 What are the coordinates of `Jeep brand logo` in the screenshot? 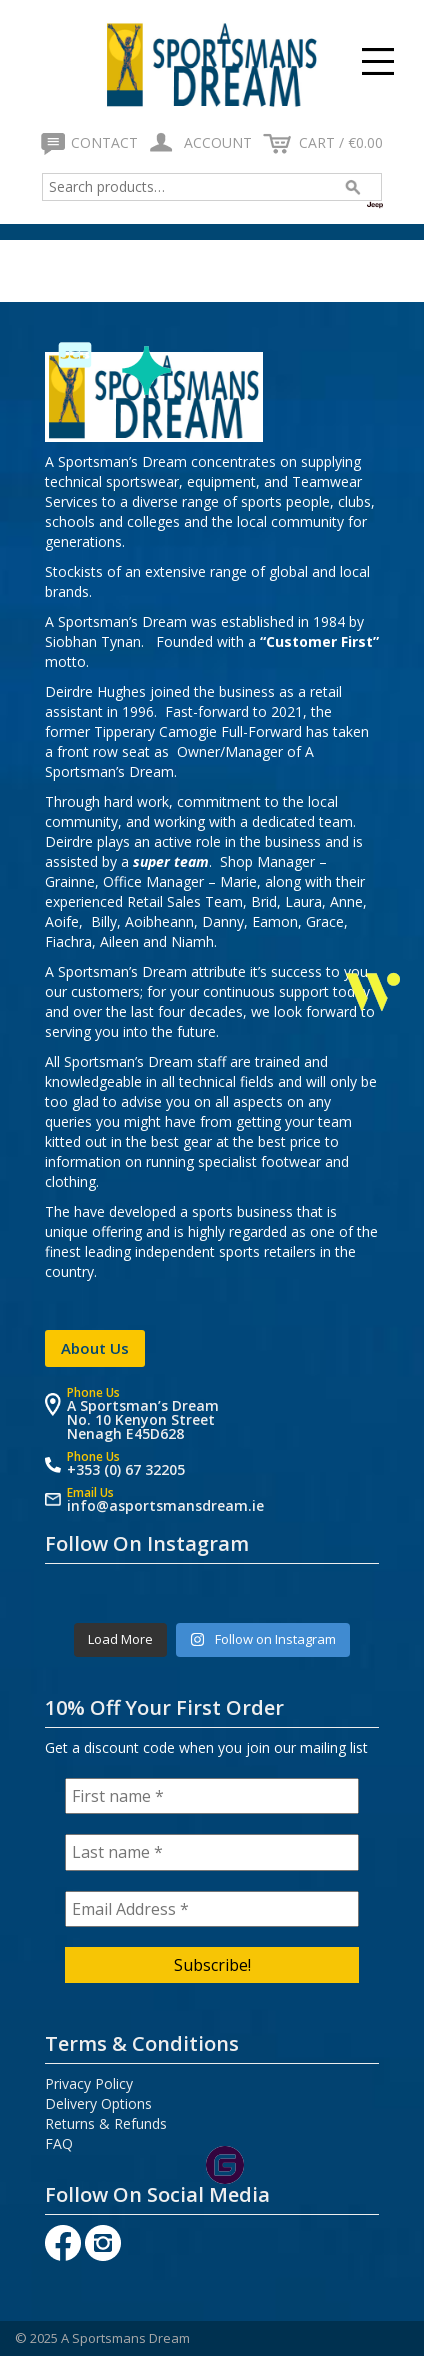 It's located at (375, 205).